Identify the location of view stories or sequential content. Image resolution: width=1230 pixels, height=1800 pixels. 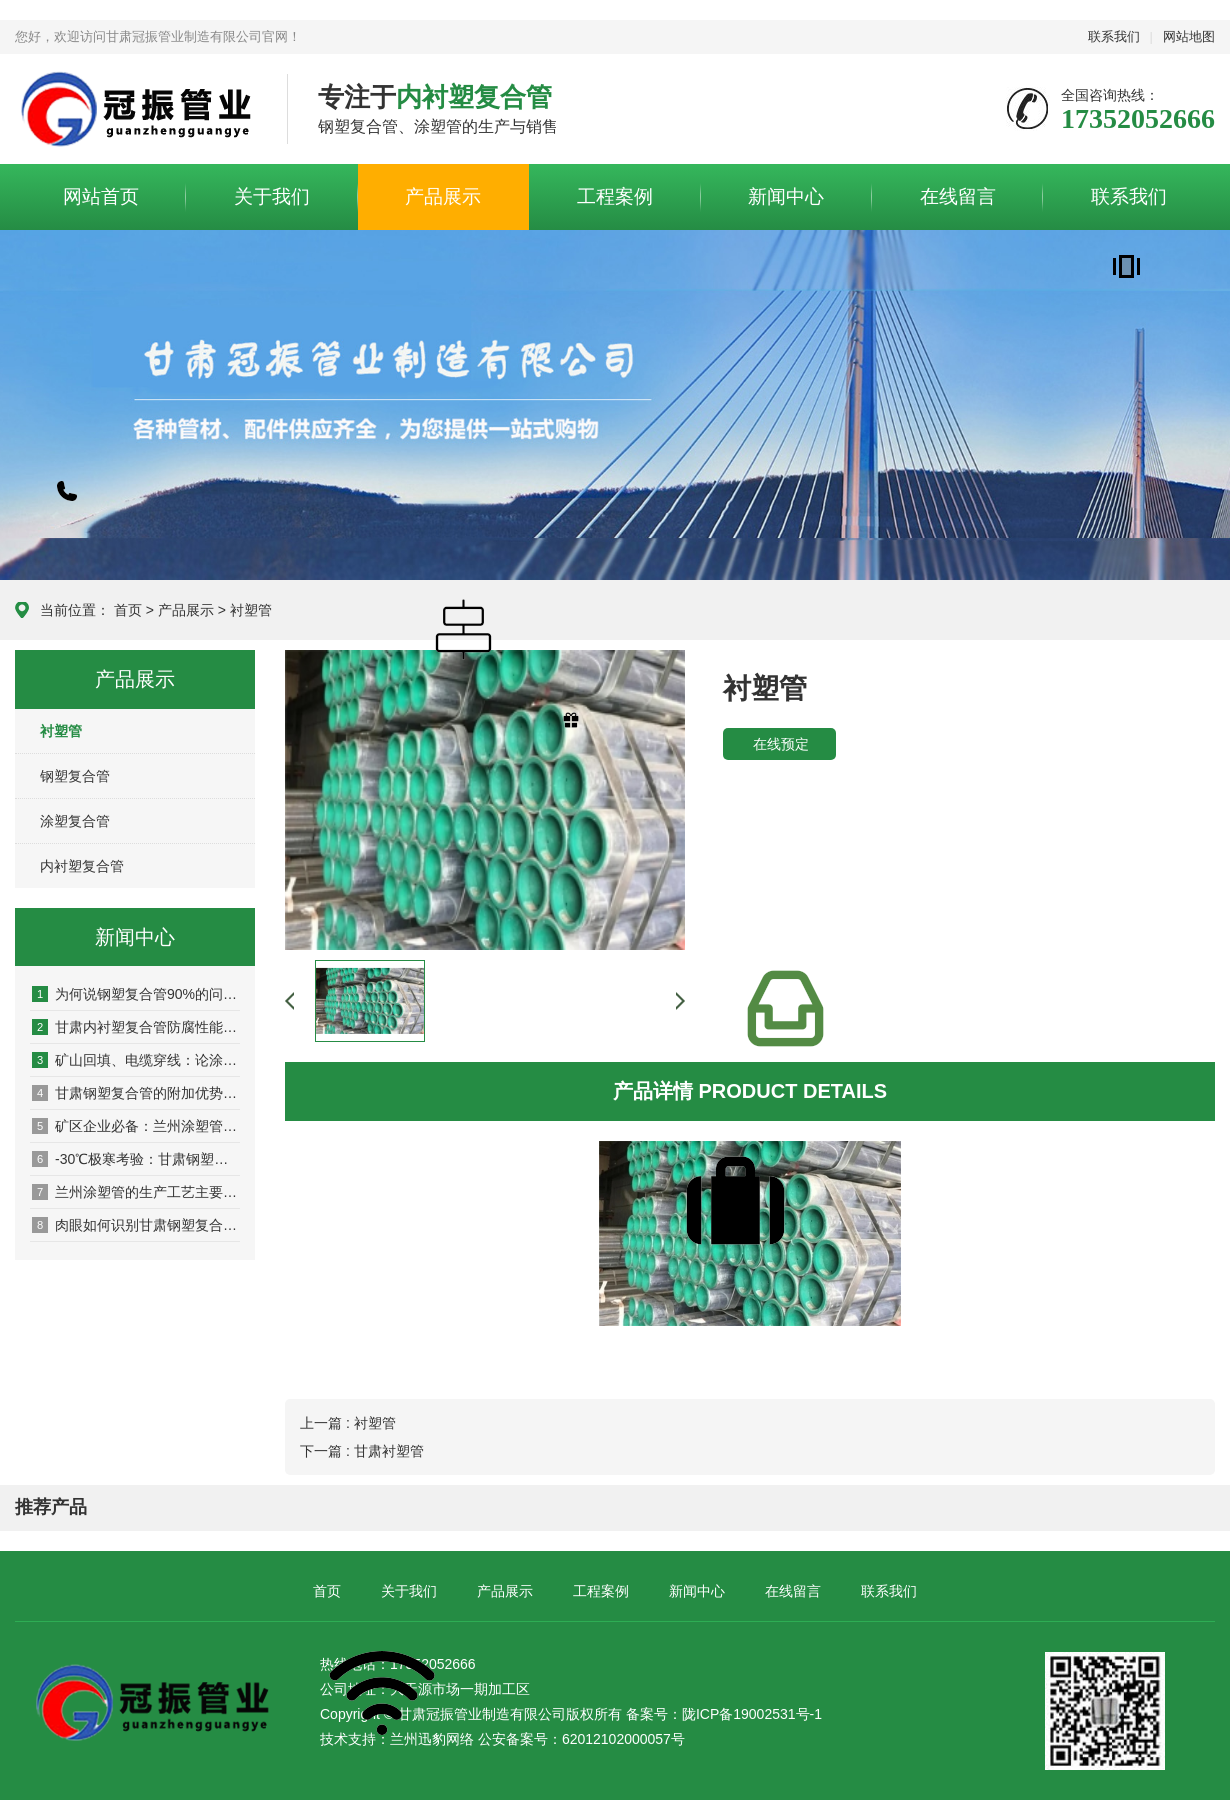
(1126, 267).